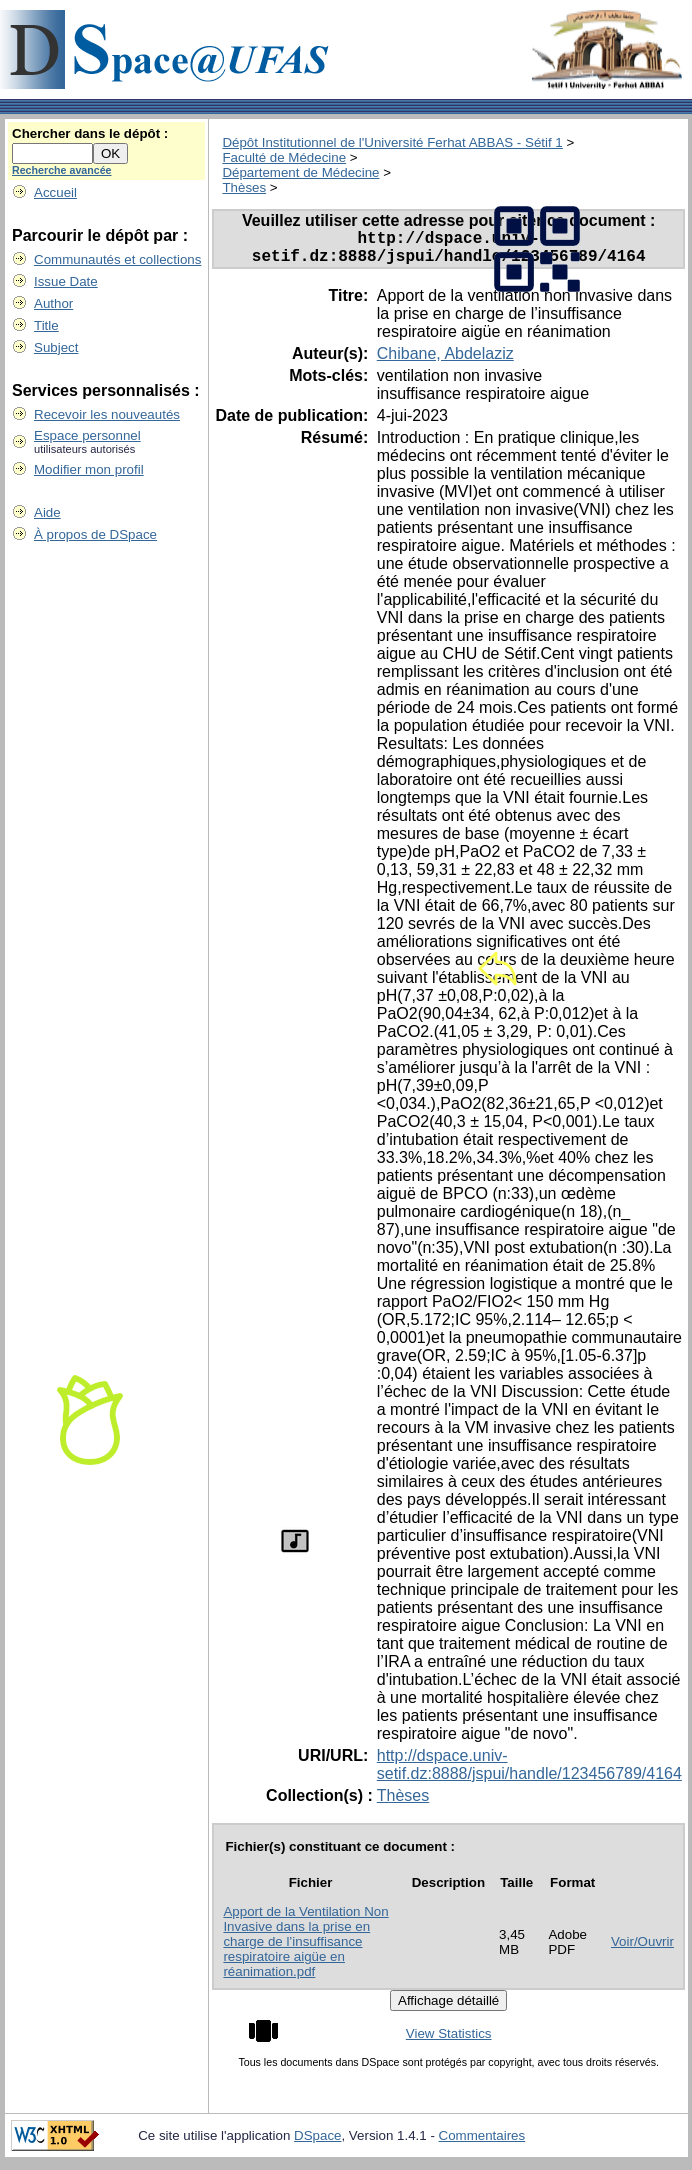 The width and height of the screenshot is (692, 2170). I want to click on add to favorites or wishlist, so click(90, 1420).